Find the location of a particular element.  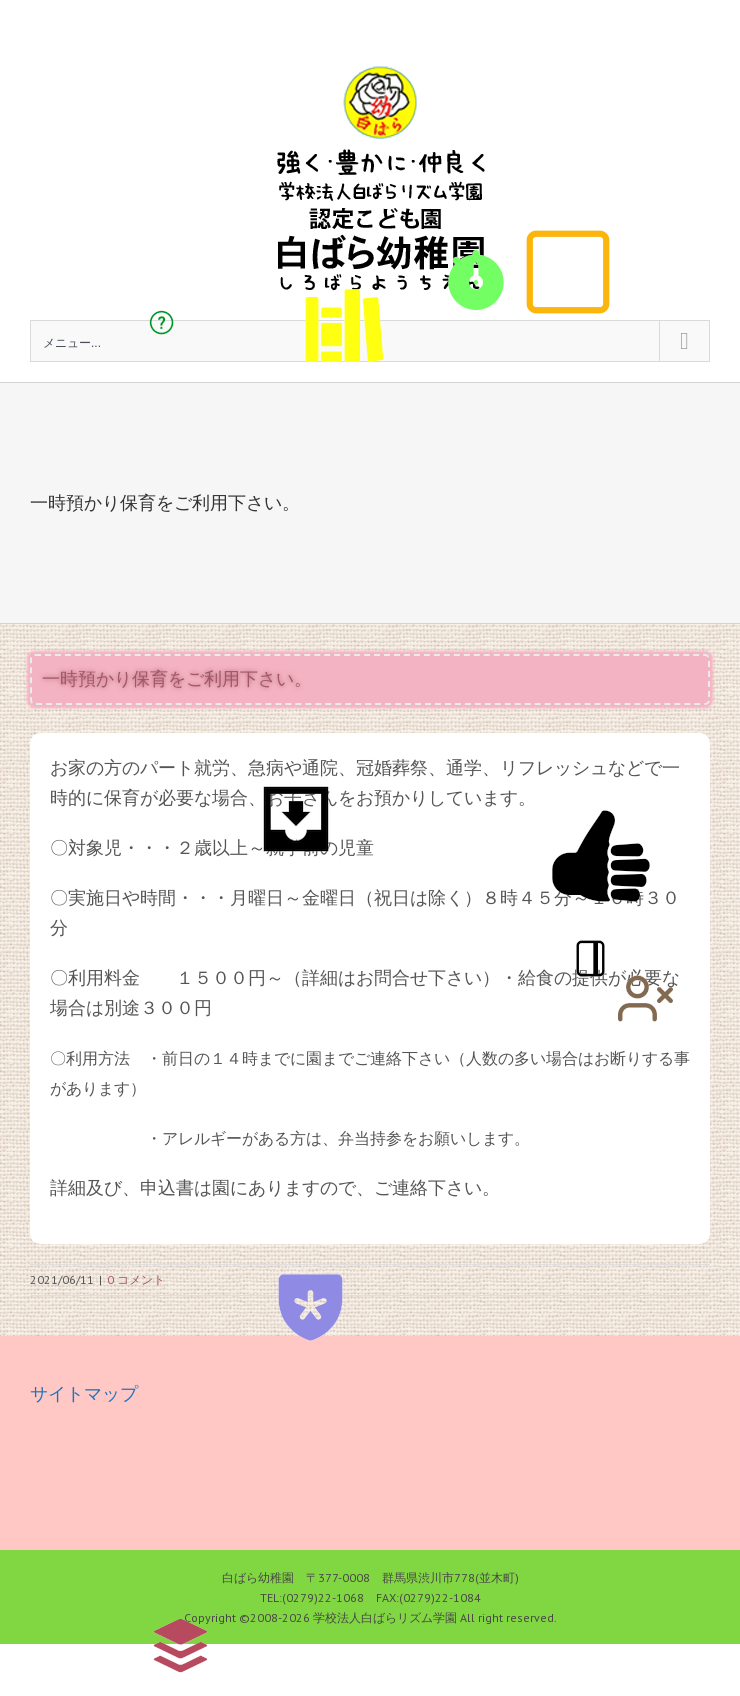

stop media playback is located at coordinates (568, 272).